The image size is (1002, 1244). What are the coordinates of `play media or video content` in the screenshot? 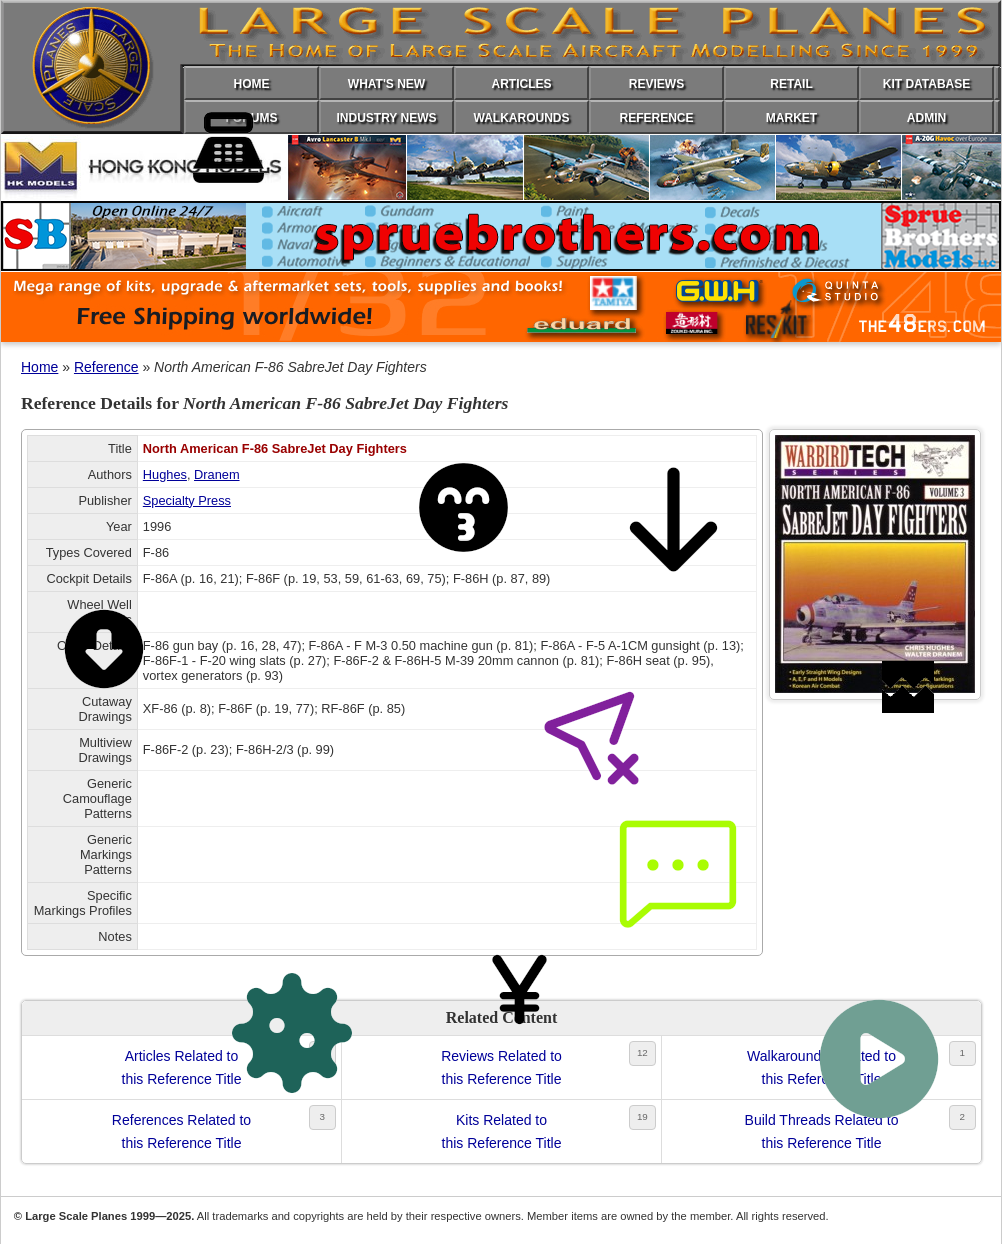 It's located at (879, 1059).